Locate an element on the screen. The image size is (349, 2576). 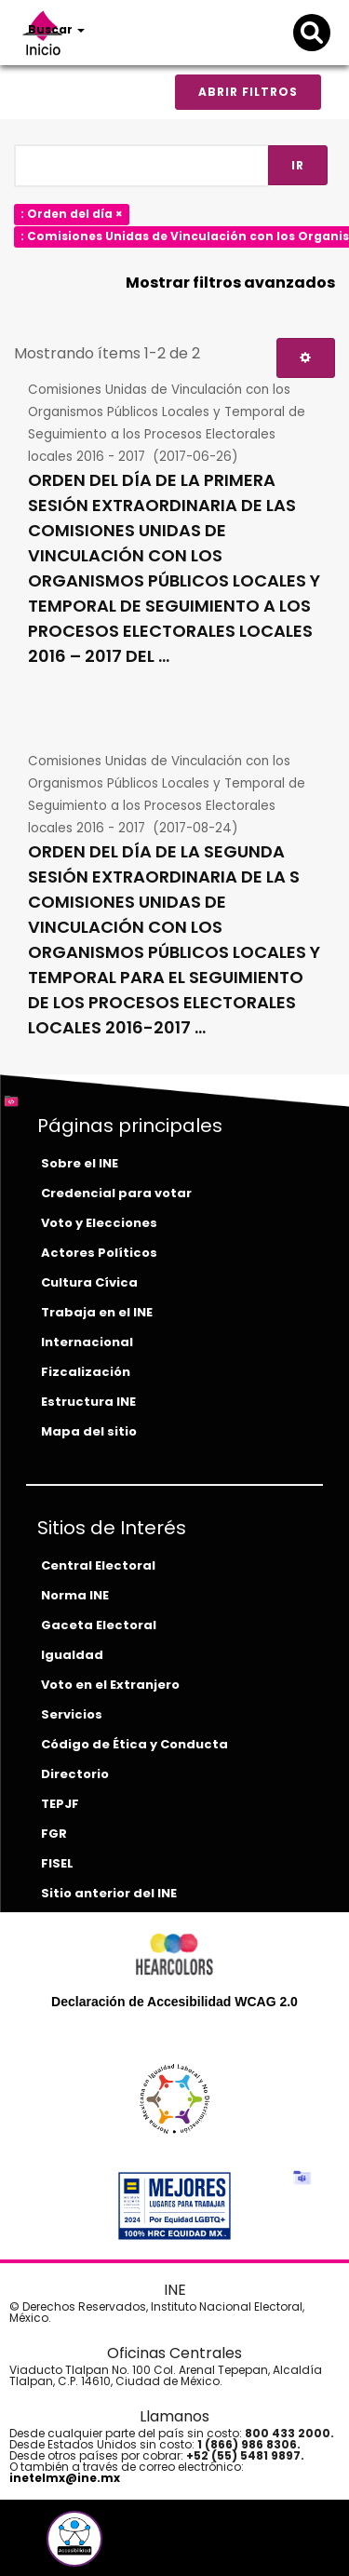
open microsoft teams files folder is located at coordinates (302, 2178).